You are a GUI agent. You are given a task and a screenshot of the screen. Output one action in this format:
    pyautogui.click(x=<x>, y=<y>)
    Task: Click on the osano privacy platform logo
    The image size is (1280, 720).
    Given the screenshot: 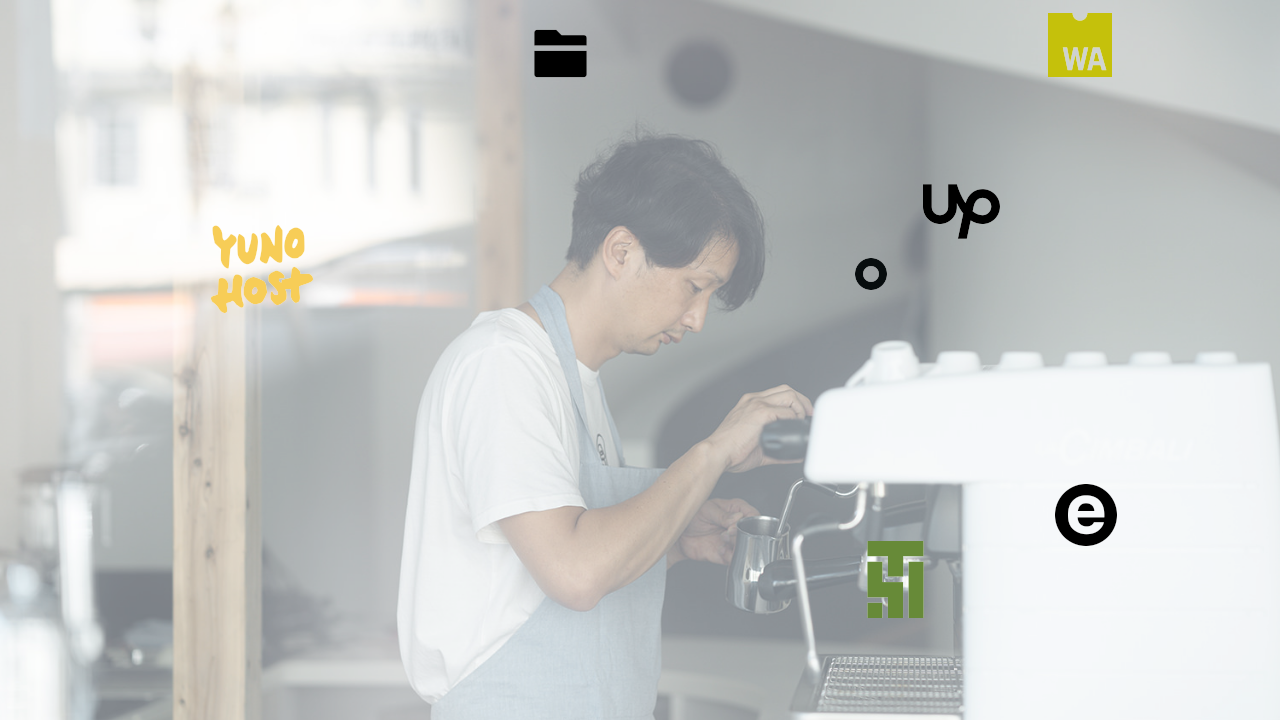 What is the action you would take?
    pyautogui.click(x=871, y=274)
    